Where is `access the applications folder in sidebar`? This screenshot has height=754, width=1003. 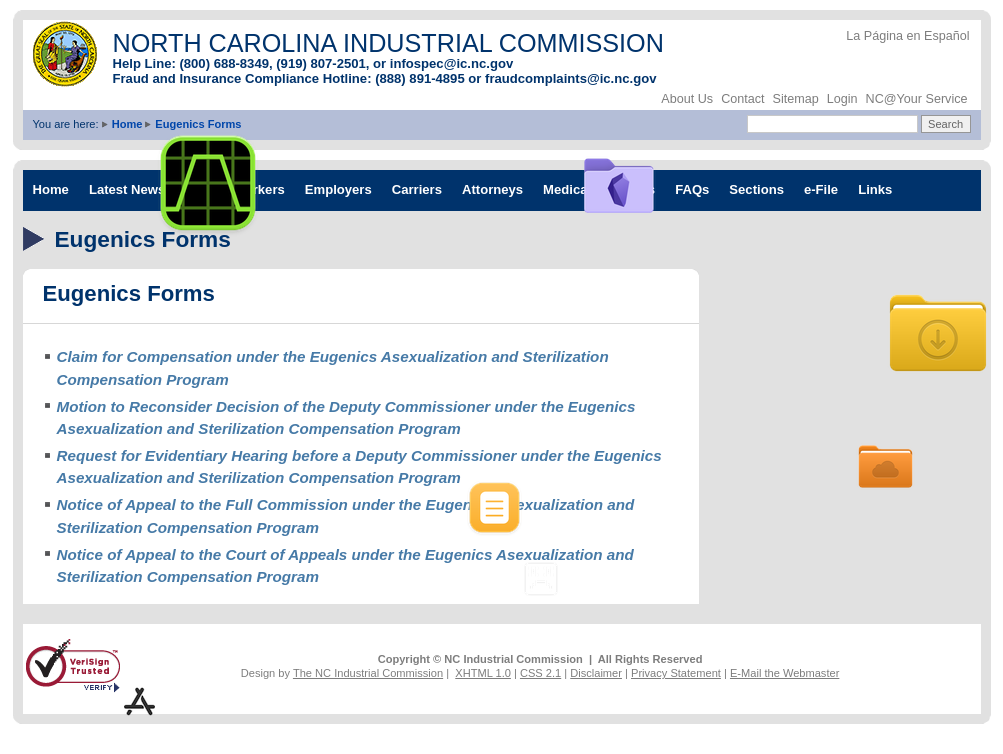
access the applications folder in sidebar is located at coordinates (139, 701).